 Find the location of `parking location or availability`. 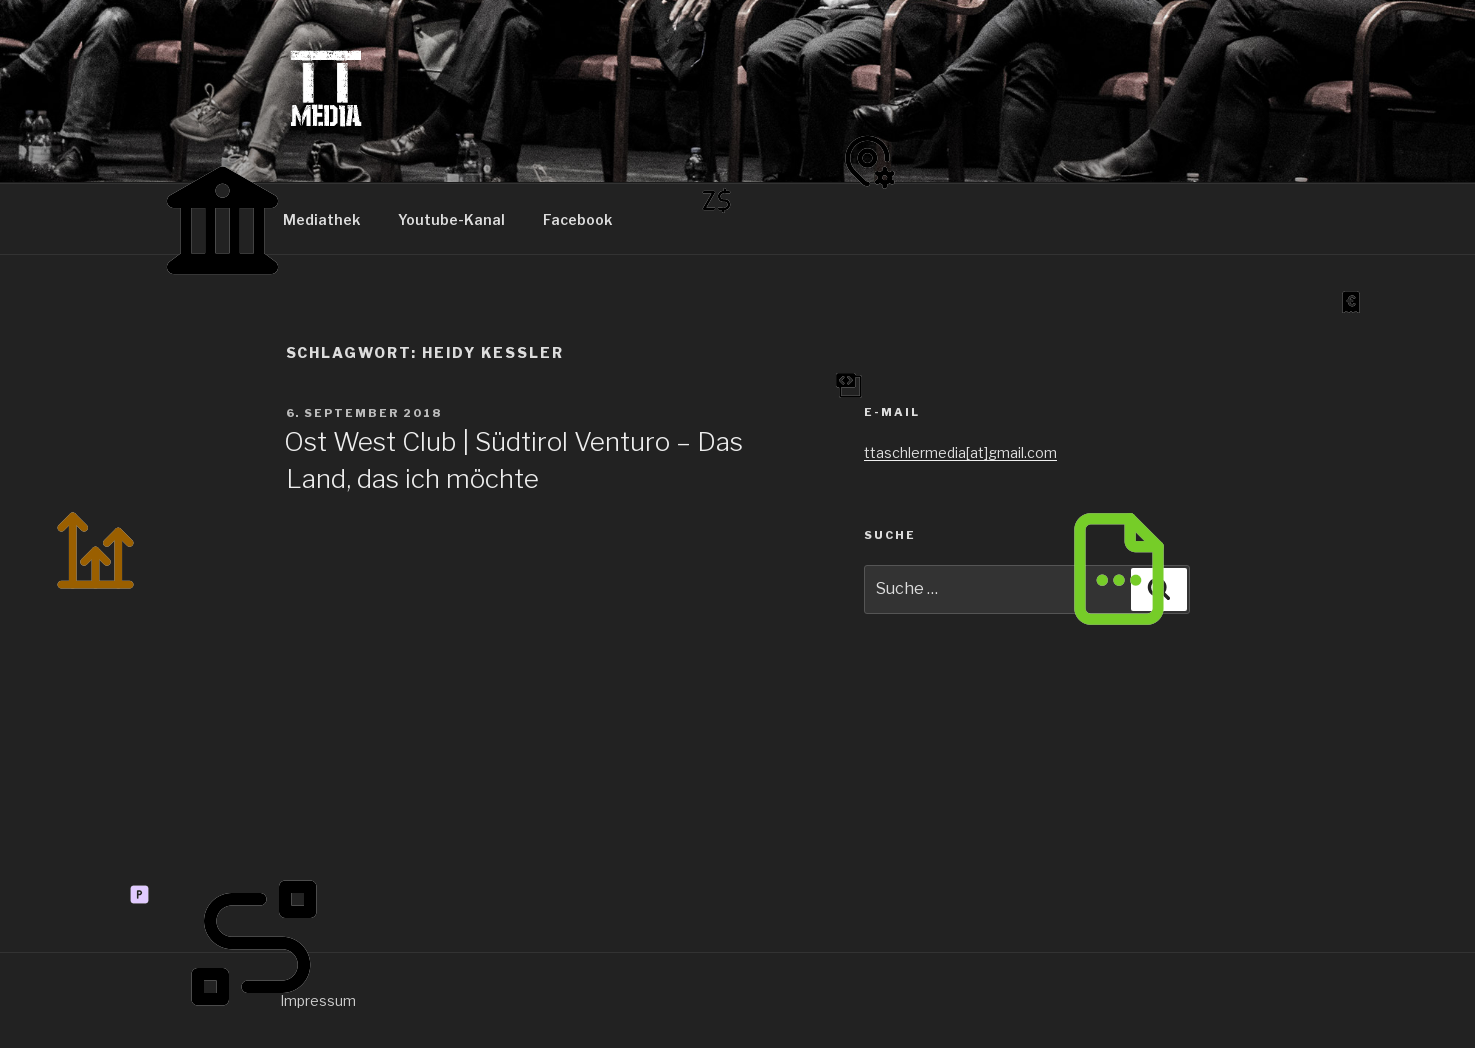

parking location or availability is located at coordinates (139, 894).